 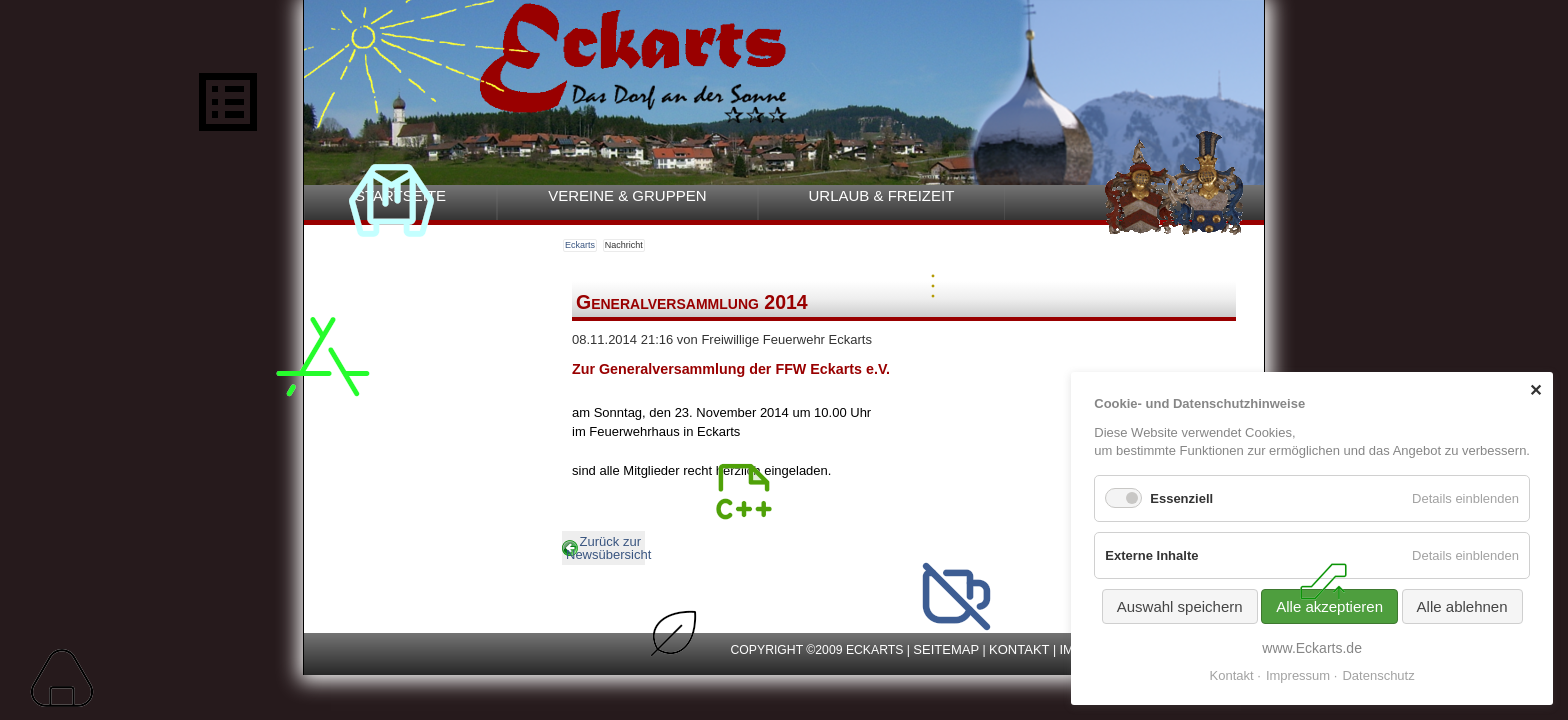 What do you see at coordinates (391, 200) in the screenshot?
I see `browse clothing or apparel items` at bounding box center [391, 200].